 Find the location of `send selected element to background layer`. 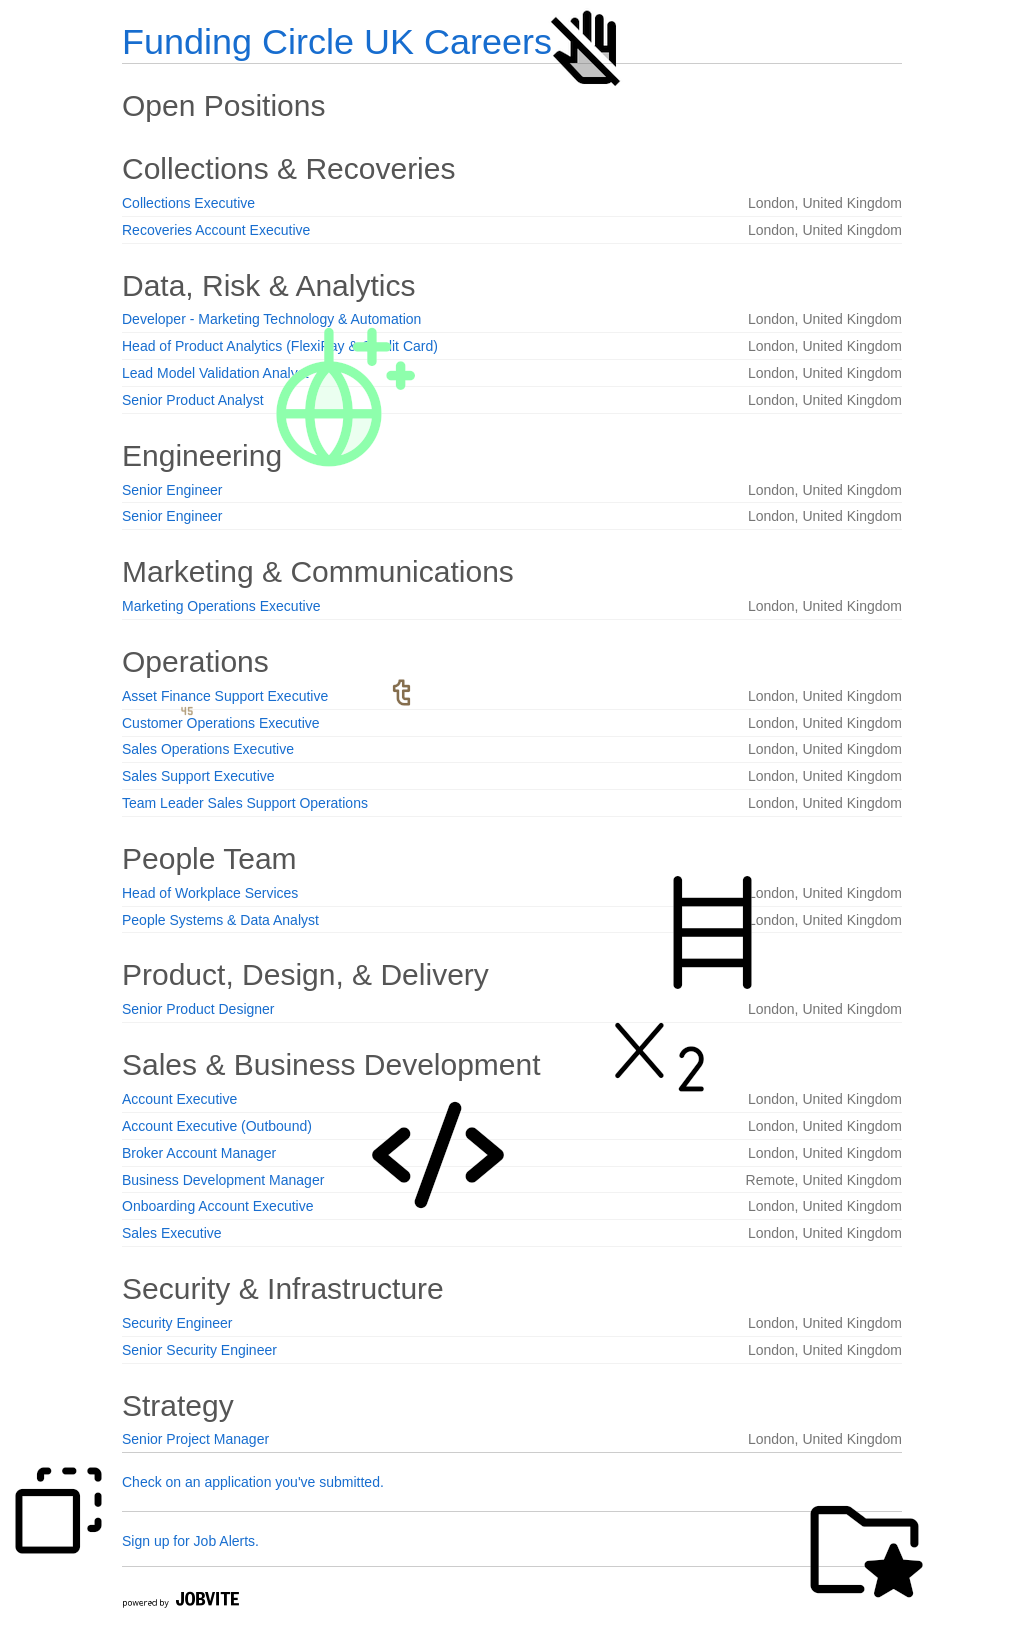

send selected element to background layer is located at coordinates (58, 1510).